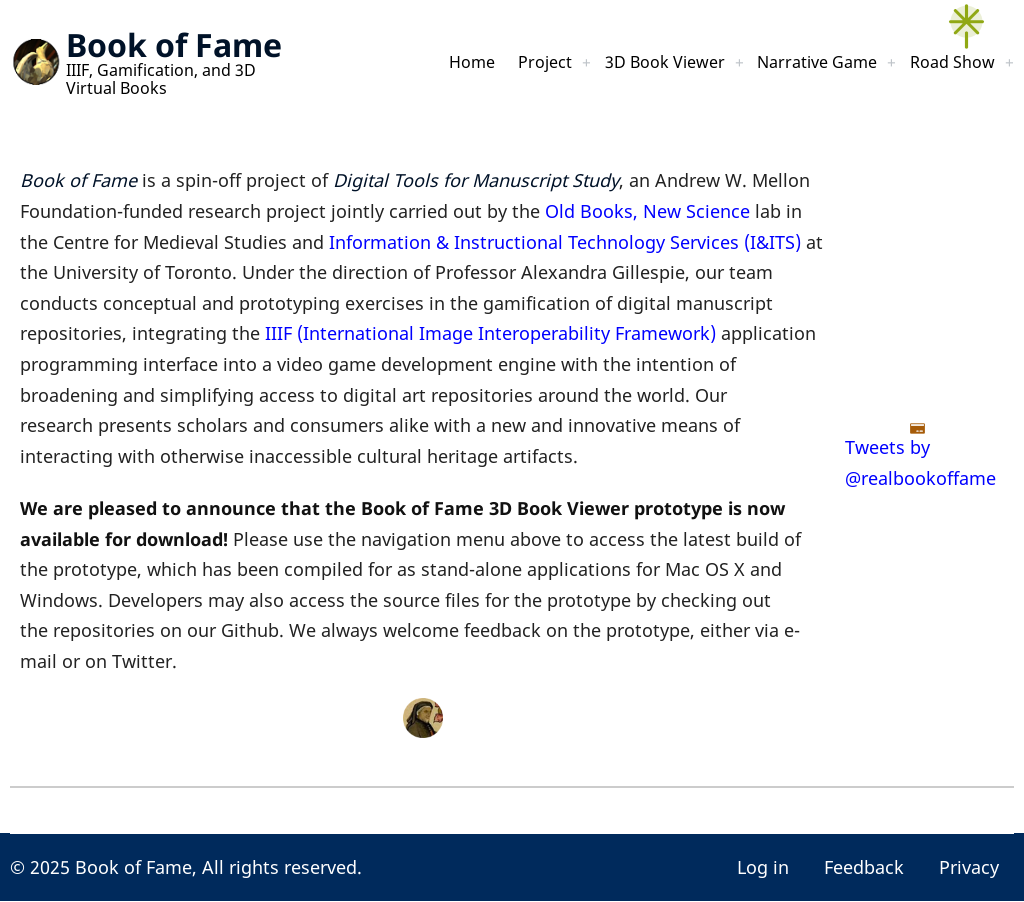 This screenshot has width=1024, height=902. Describe the element at coordinates (966, 26) in the screenshot. I see `visit linktree profile` at that location.